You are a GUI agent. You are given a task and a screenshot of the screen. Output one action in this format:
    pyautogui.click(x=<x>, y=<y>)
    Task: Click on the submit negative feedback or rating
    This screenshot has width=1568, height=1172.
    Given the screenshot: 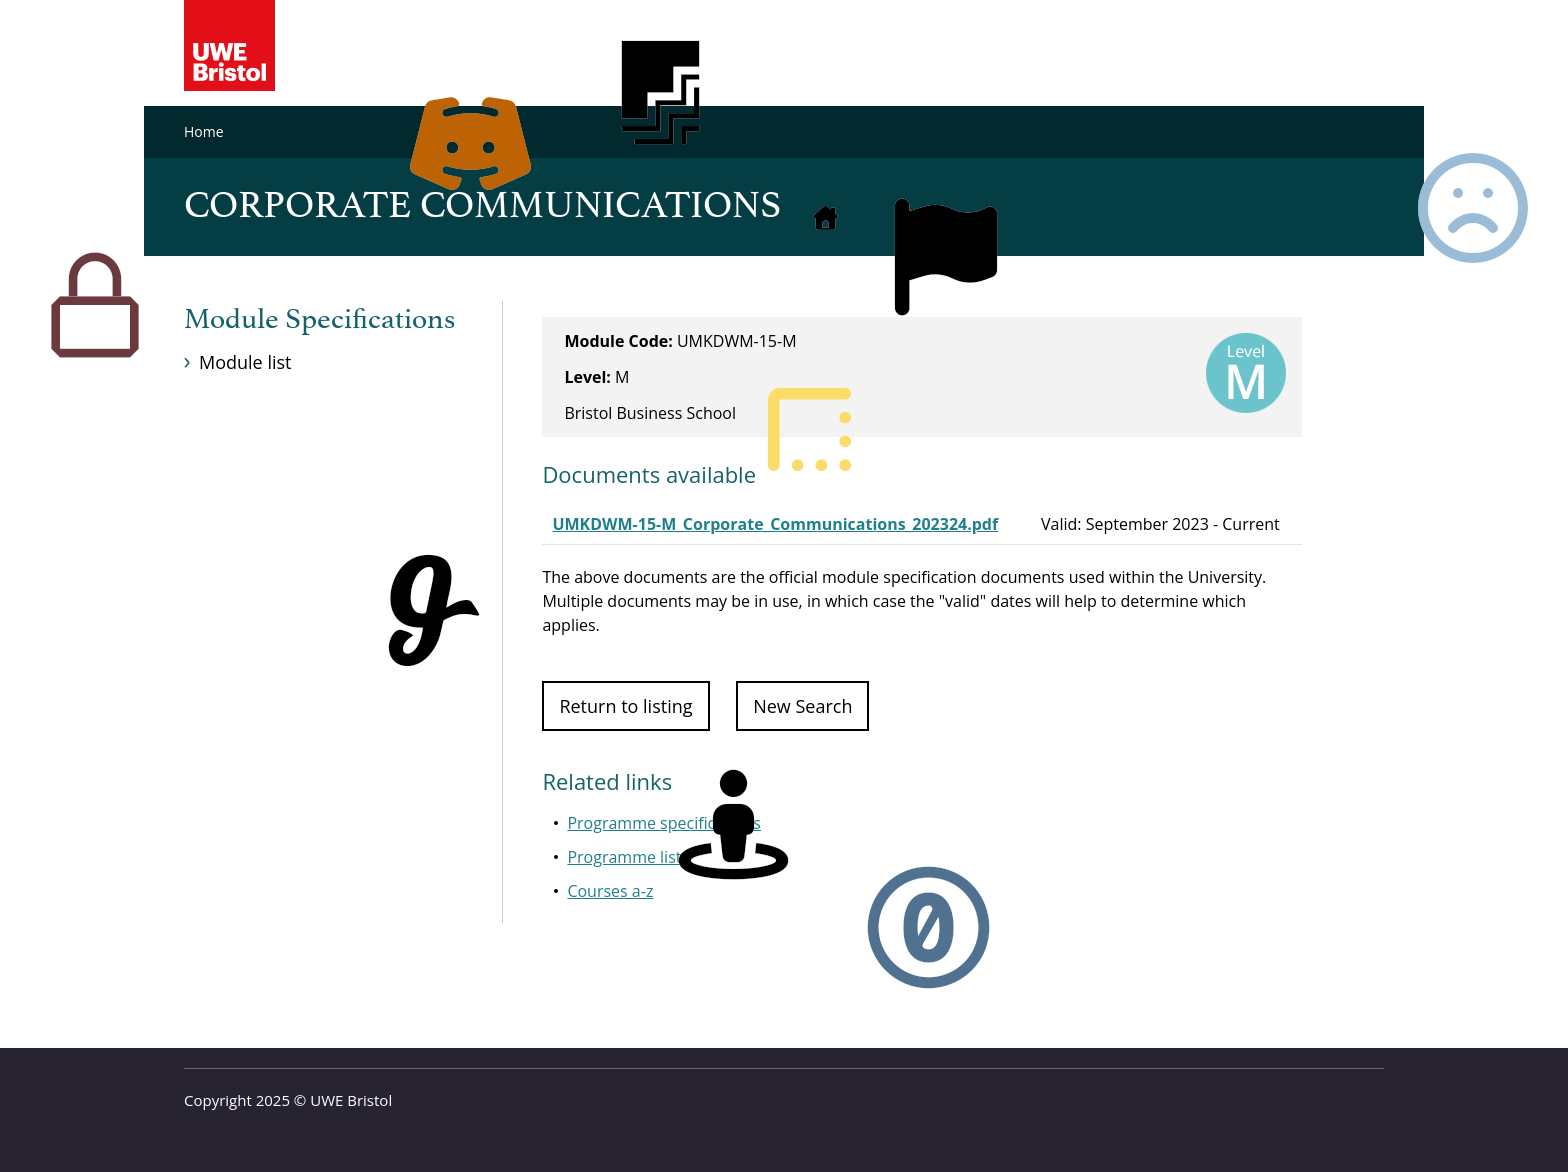 What is the action you would take?
    pyautogui.click(x=1473, y=208)
    